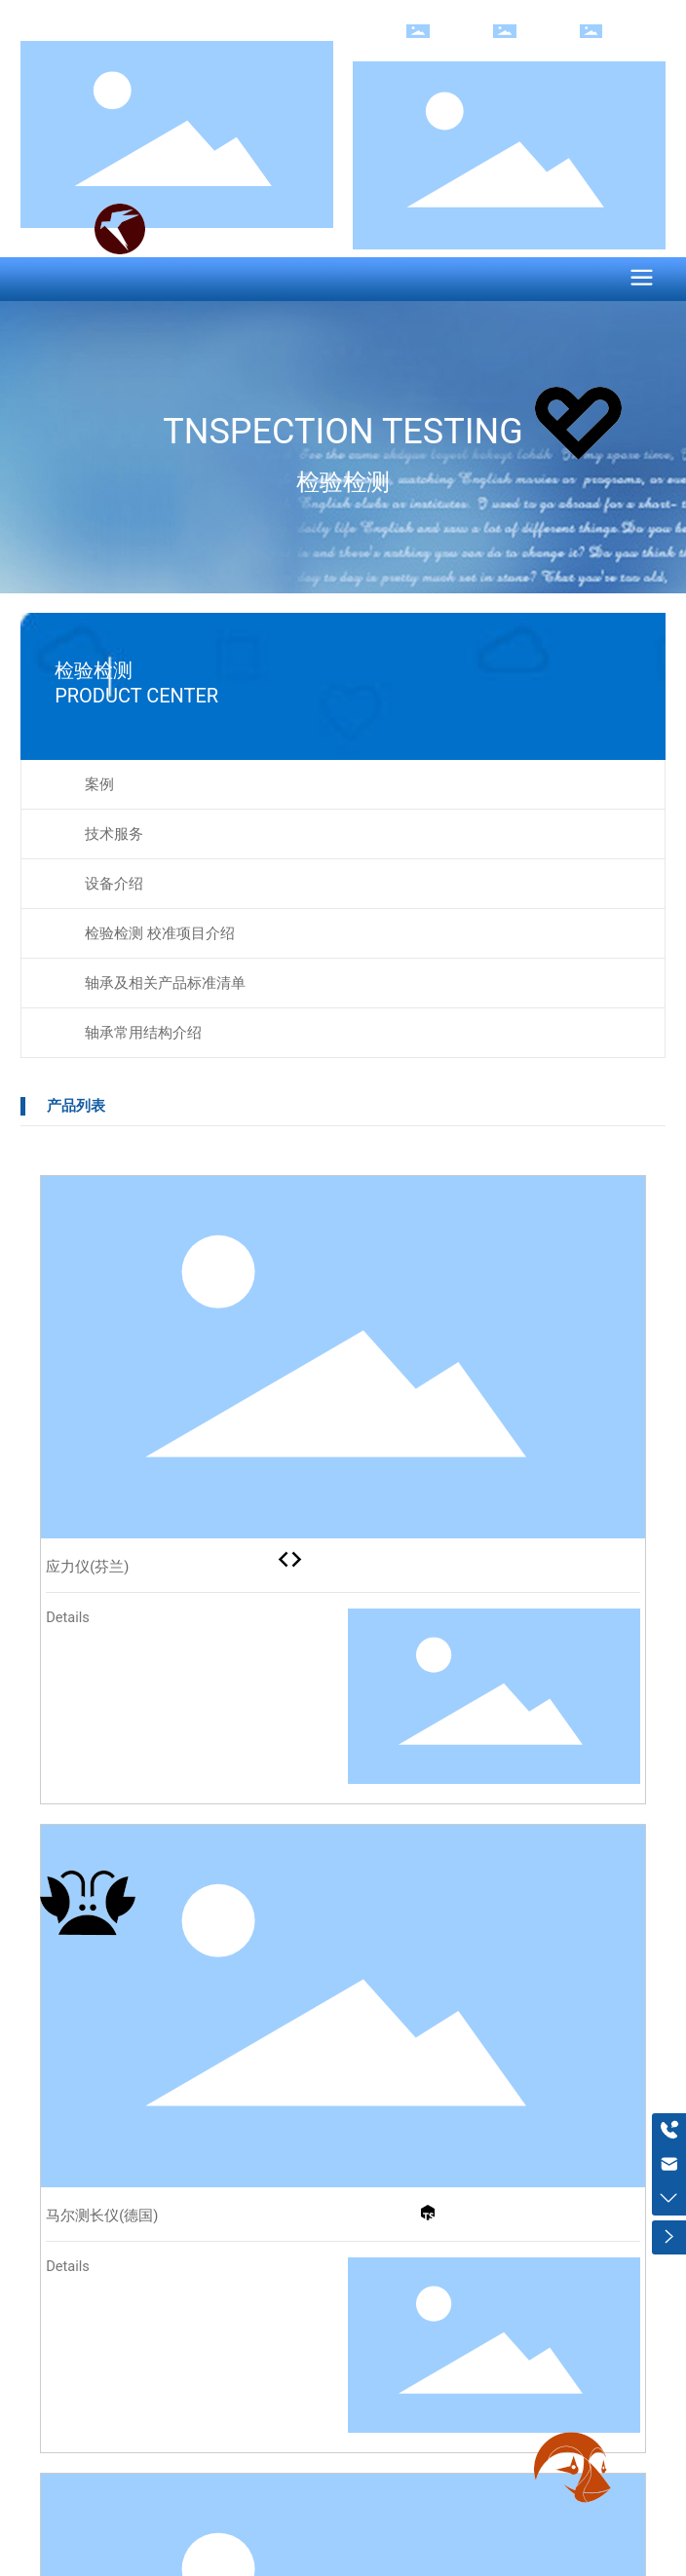 The height and width of the screenshot is (2576, 686). Describe the element at coordinates (289, 1559) in the screenshot. I see `expand content horizontally` at that location.